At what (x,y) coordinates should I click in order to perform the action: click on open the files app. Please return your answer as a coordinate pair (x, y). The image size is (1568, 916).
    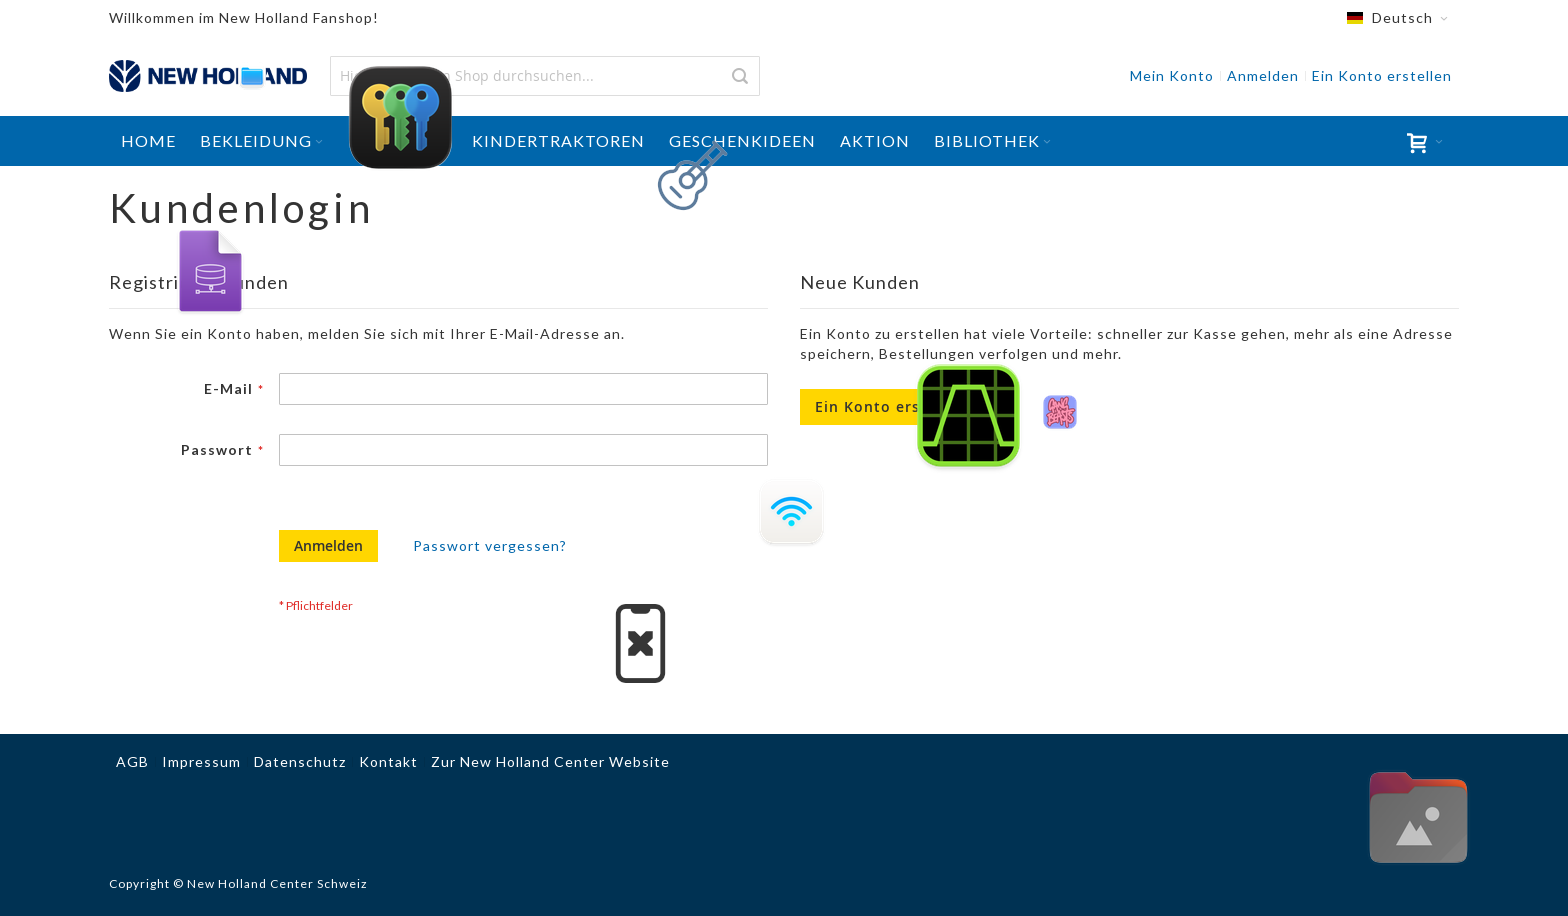
    Looking at the image, I should click on (252, 76).